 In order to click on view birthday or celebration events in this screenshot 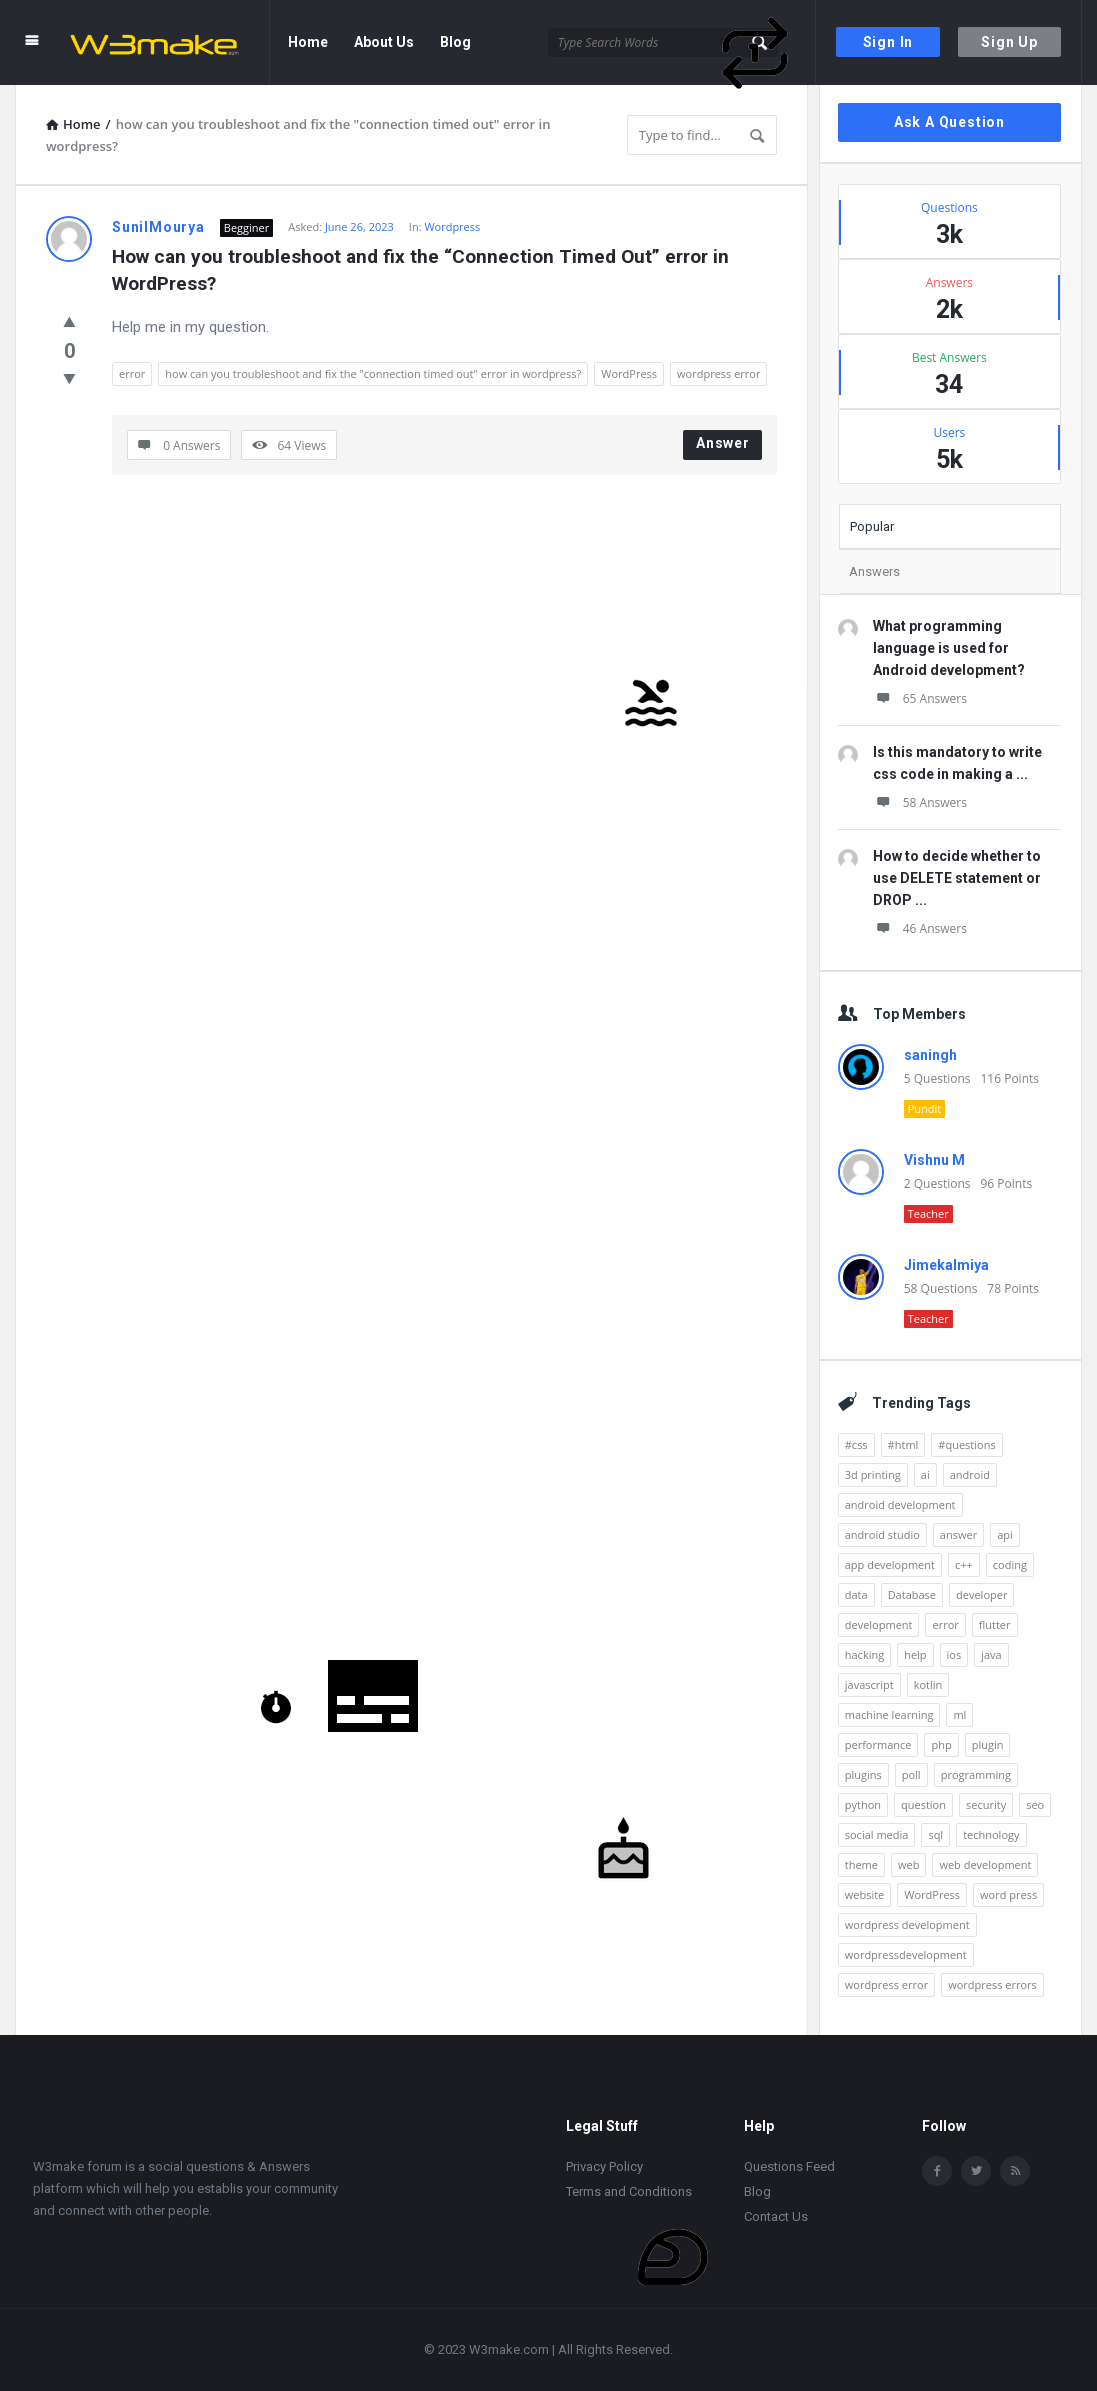, I will do `click(623, 1850)`.